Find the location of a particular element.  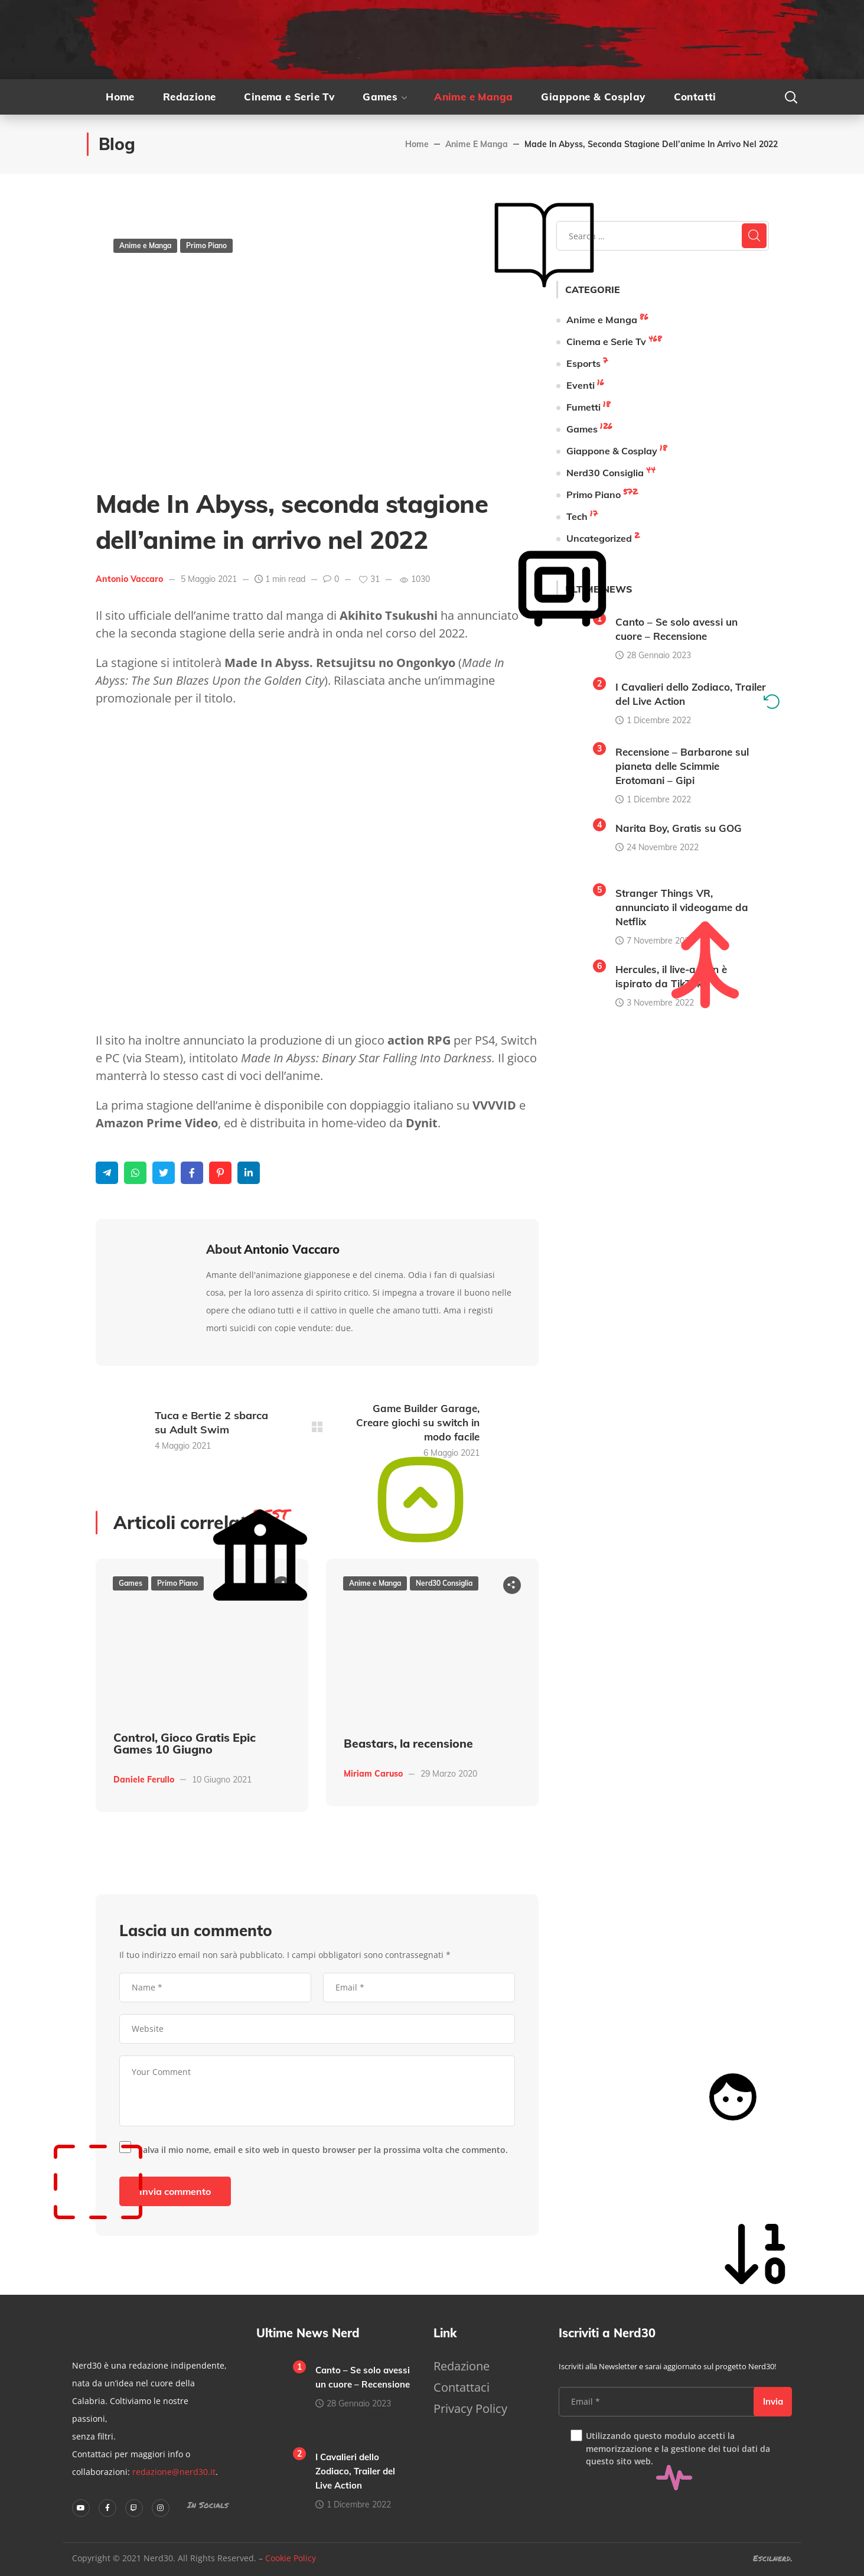

merge two branches or paths together is located at coordinates (705, 965).